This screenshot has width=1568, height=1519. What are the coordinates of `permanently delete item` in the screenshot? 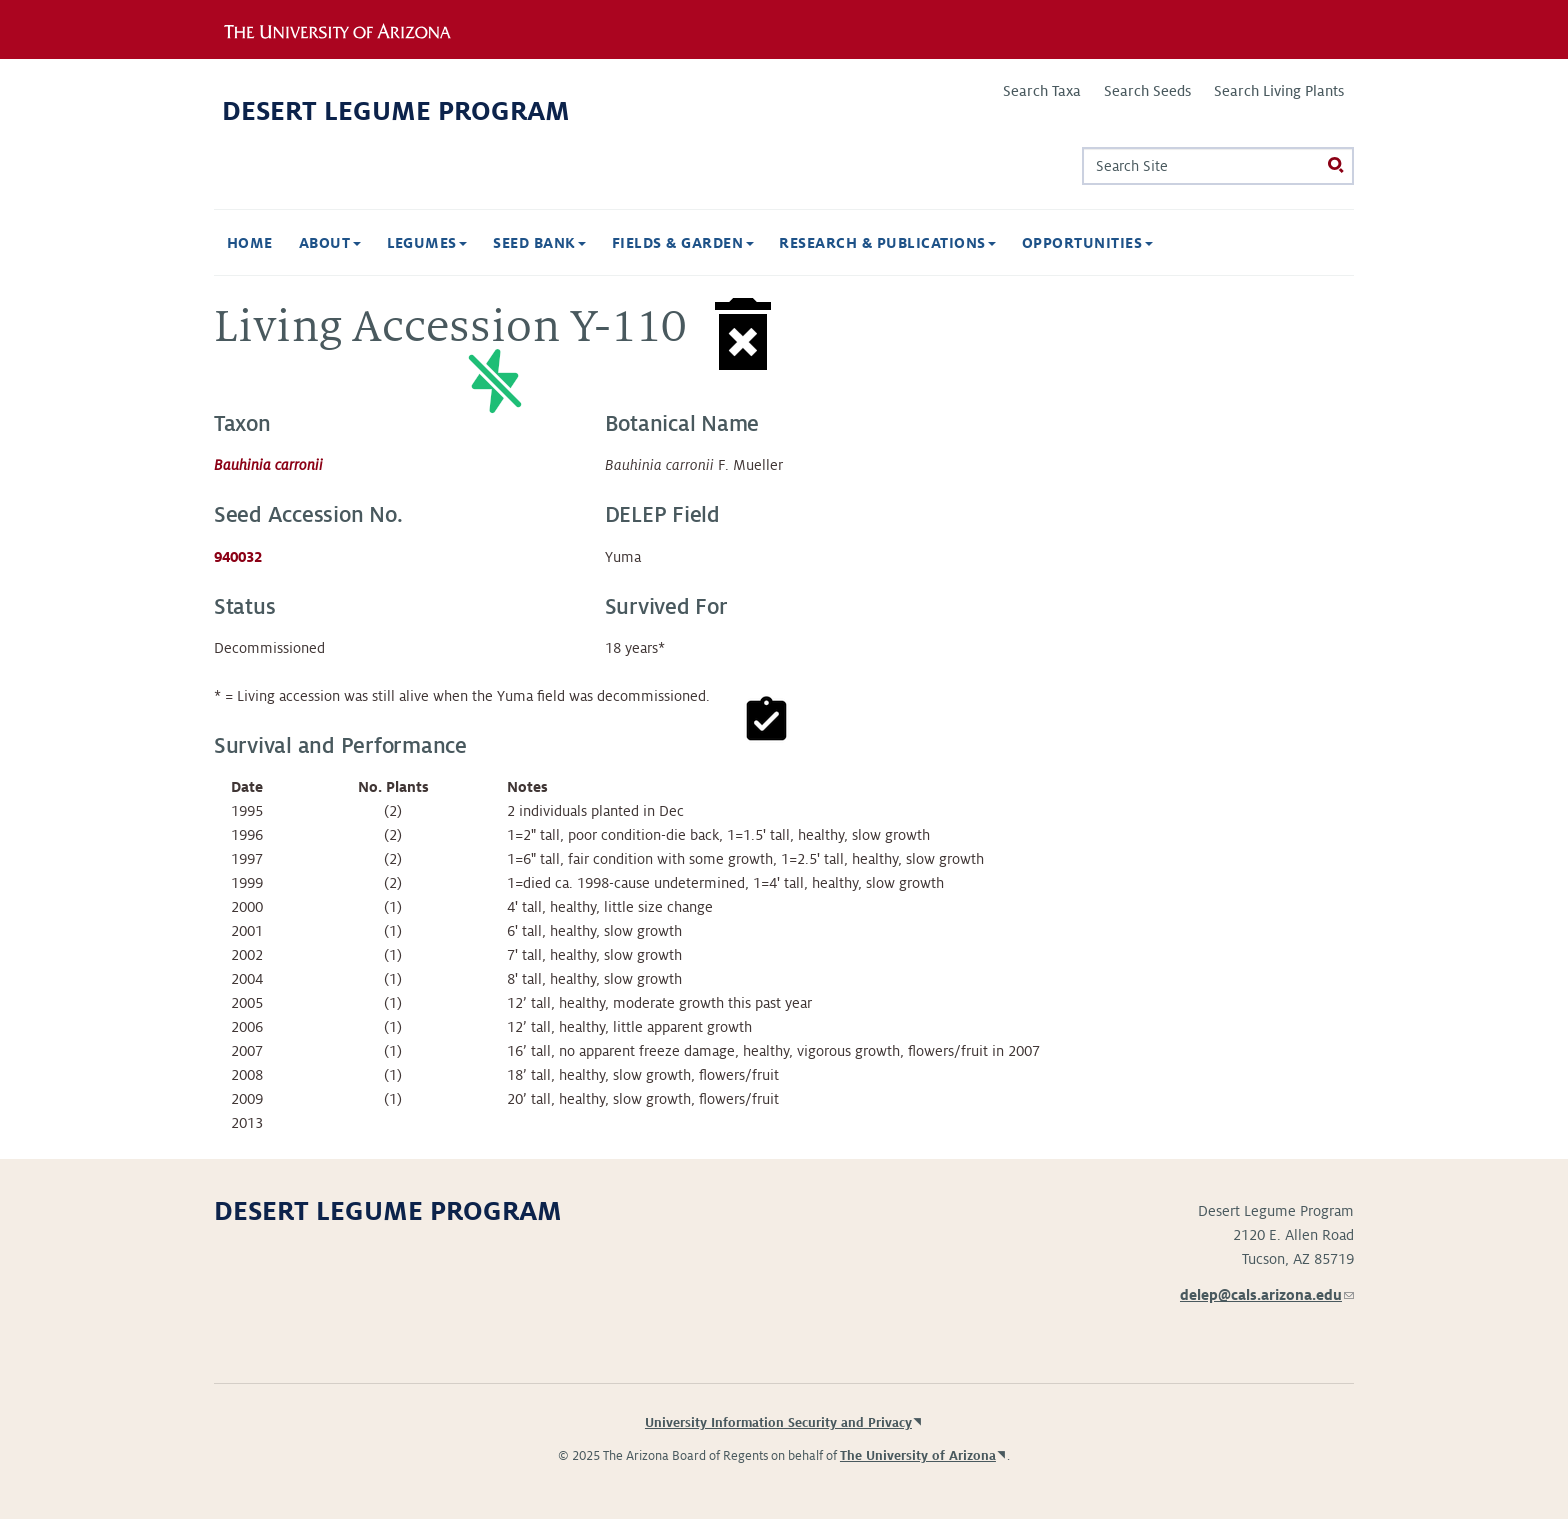 It's located at (743, 334).